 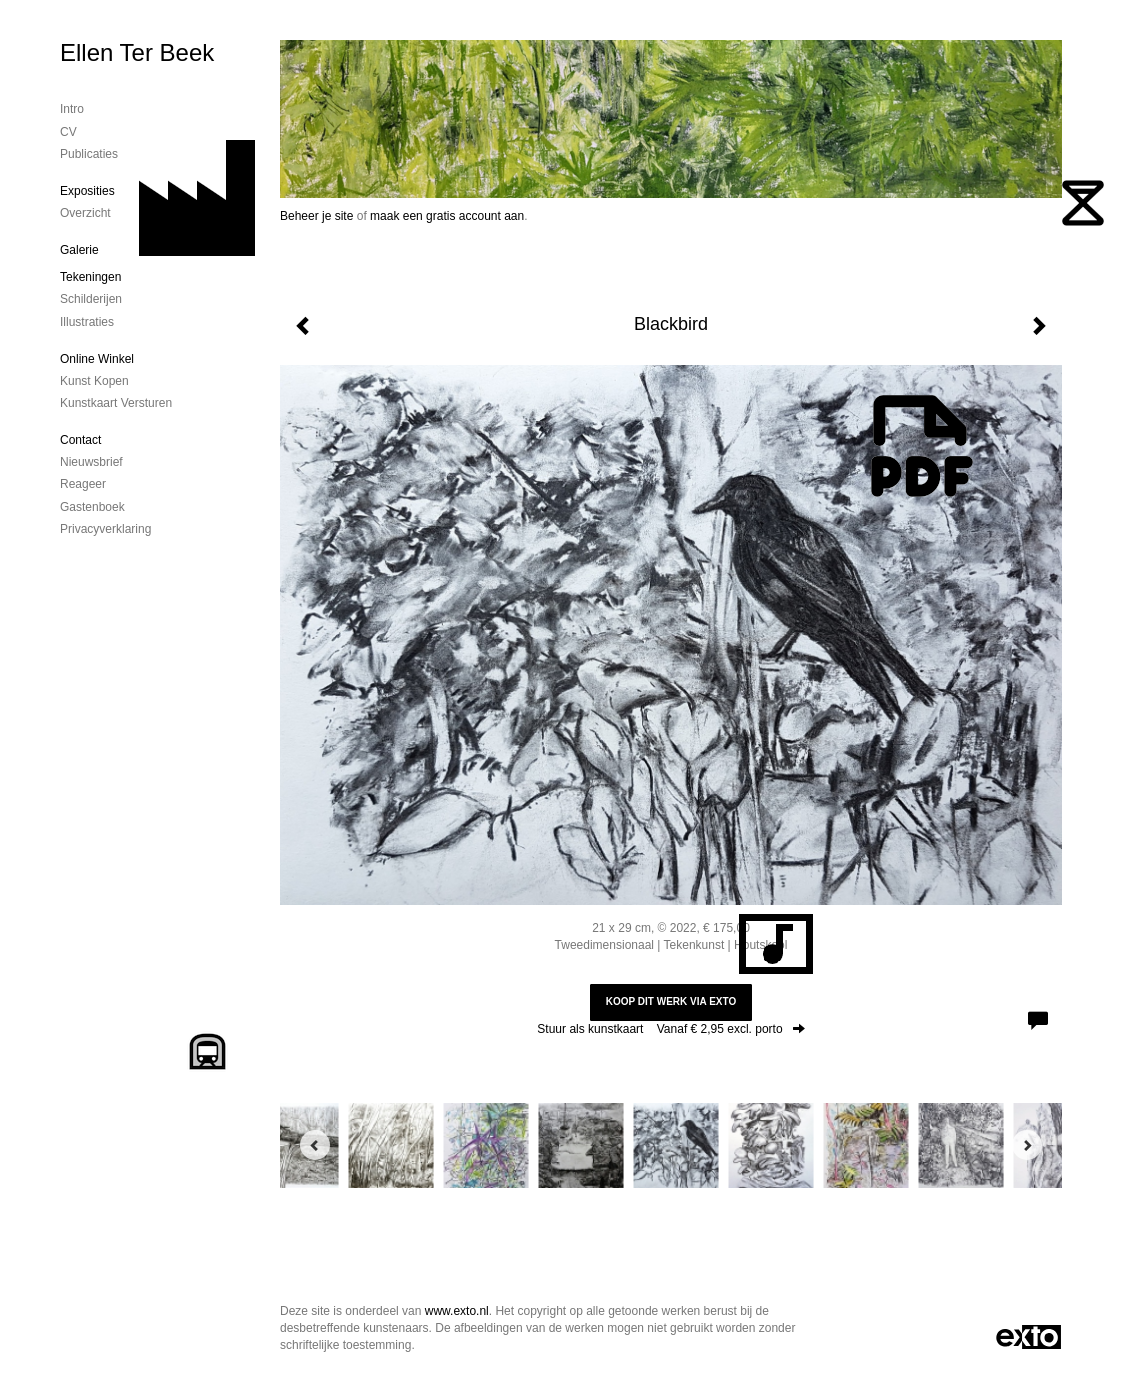 I want to click on play or browse music videos, so click(x=776, y=944).